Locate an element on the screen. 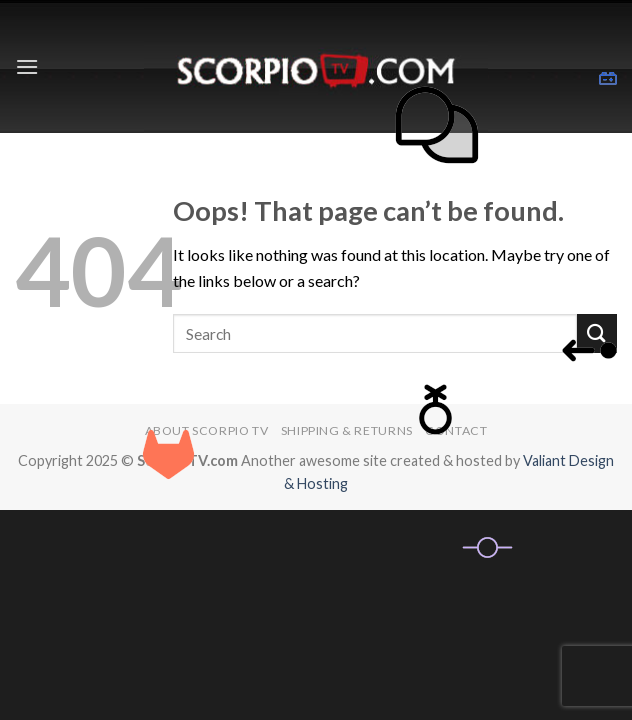 This screenshot has width=632, height=720. check vehicle battery status is located at coordinates (608, 79).